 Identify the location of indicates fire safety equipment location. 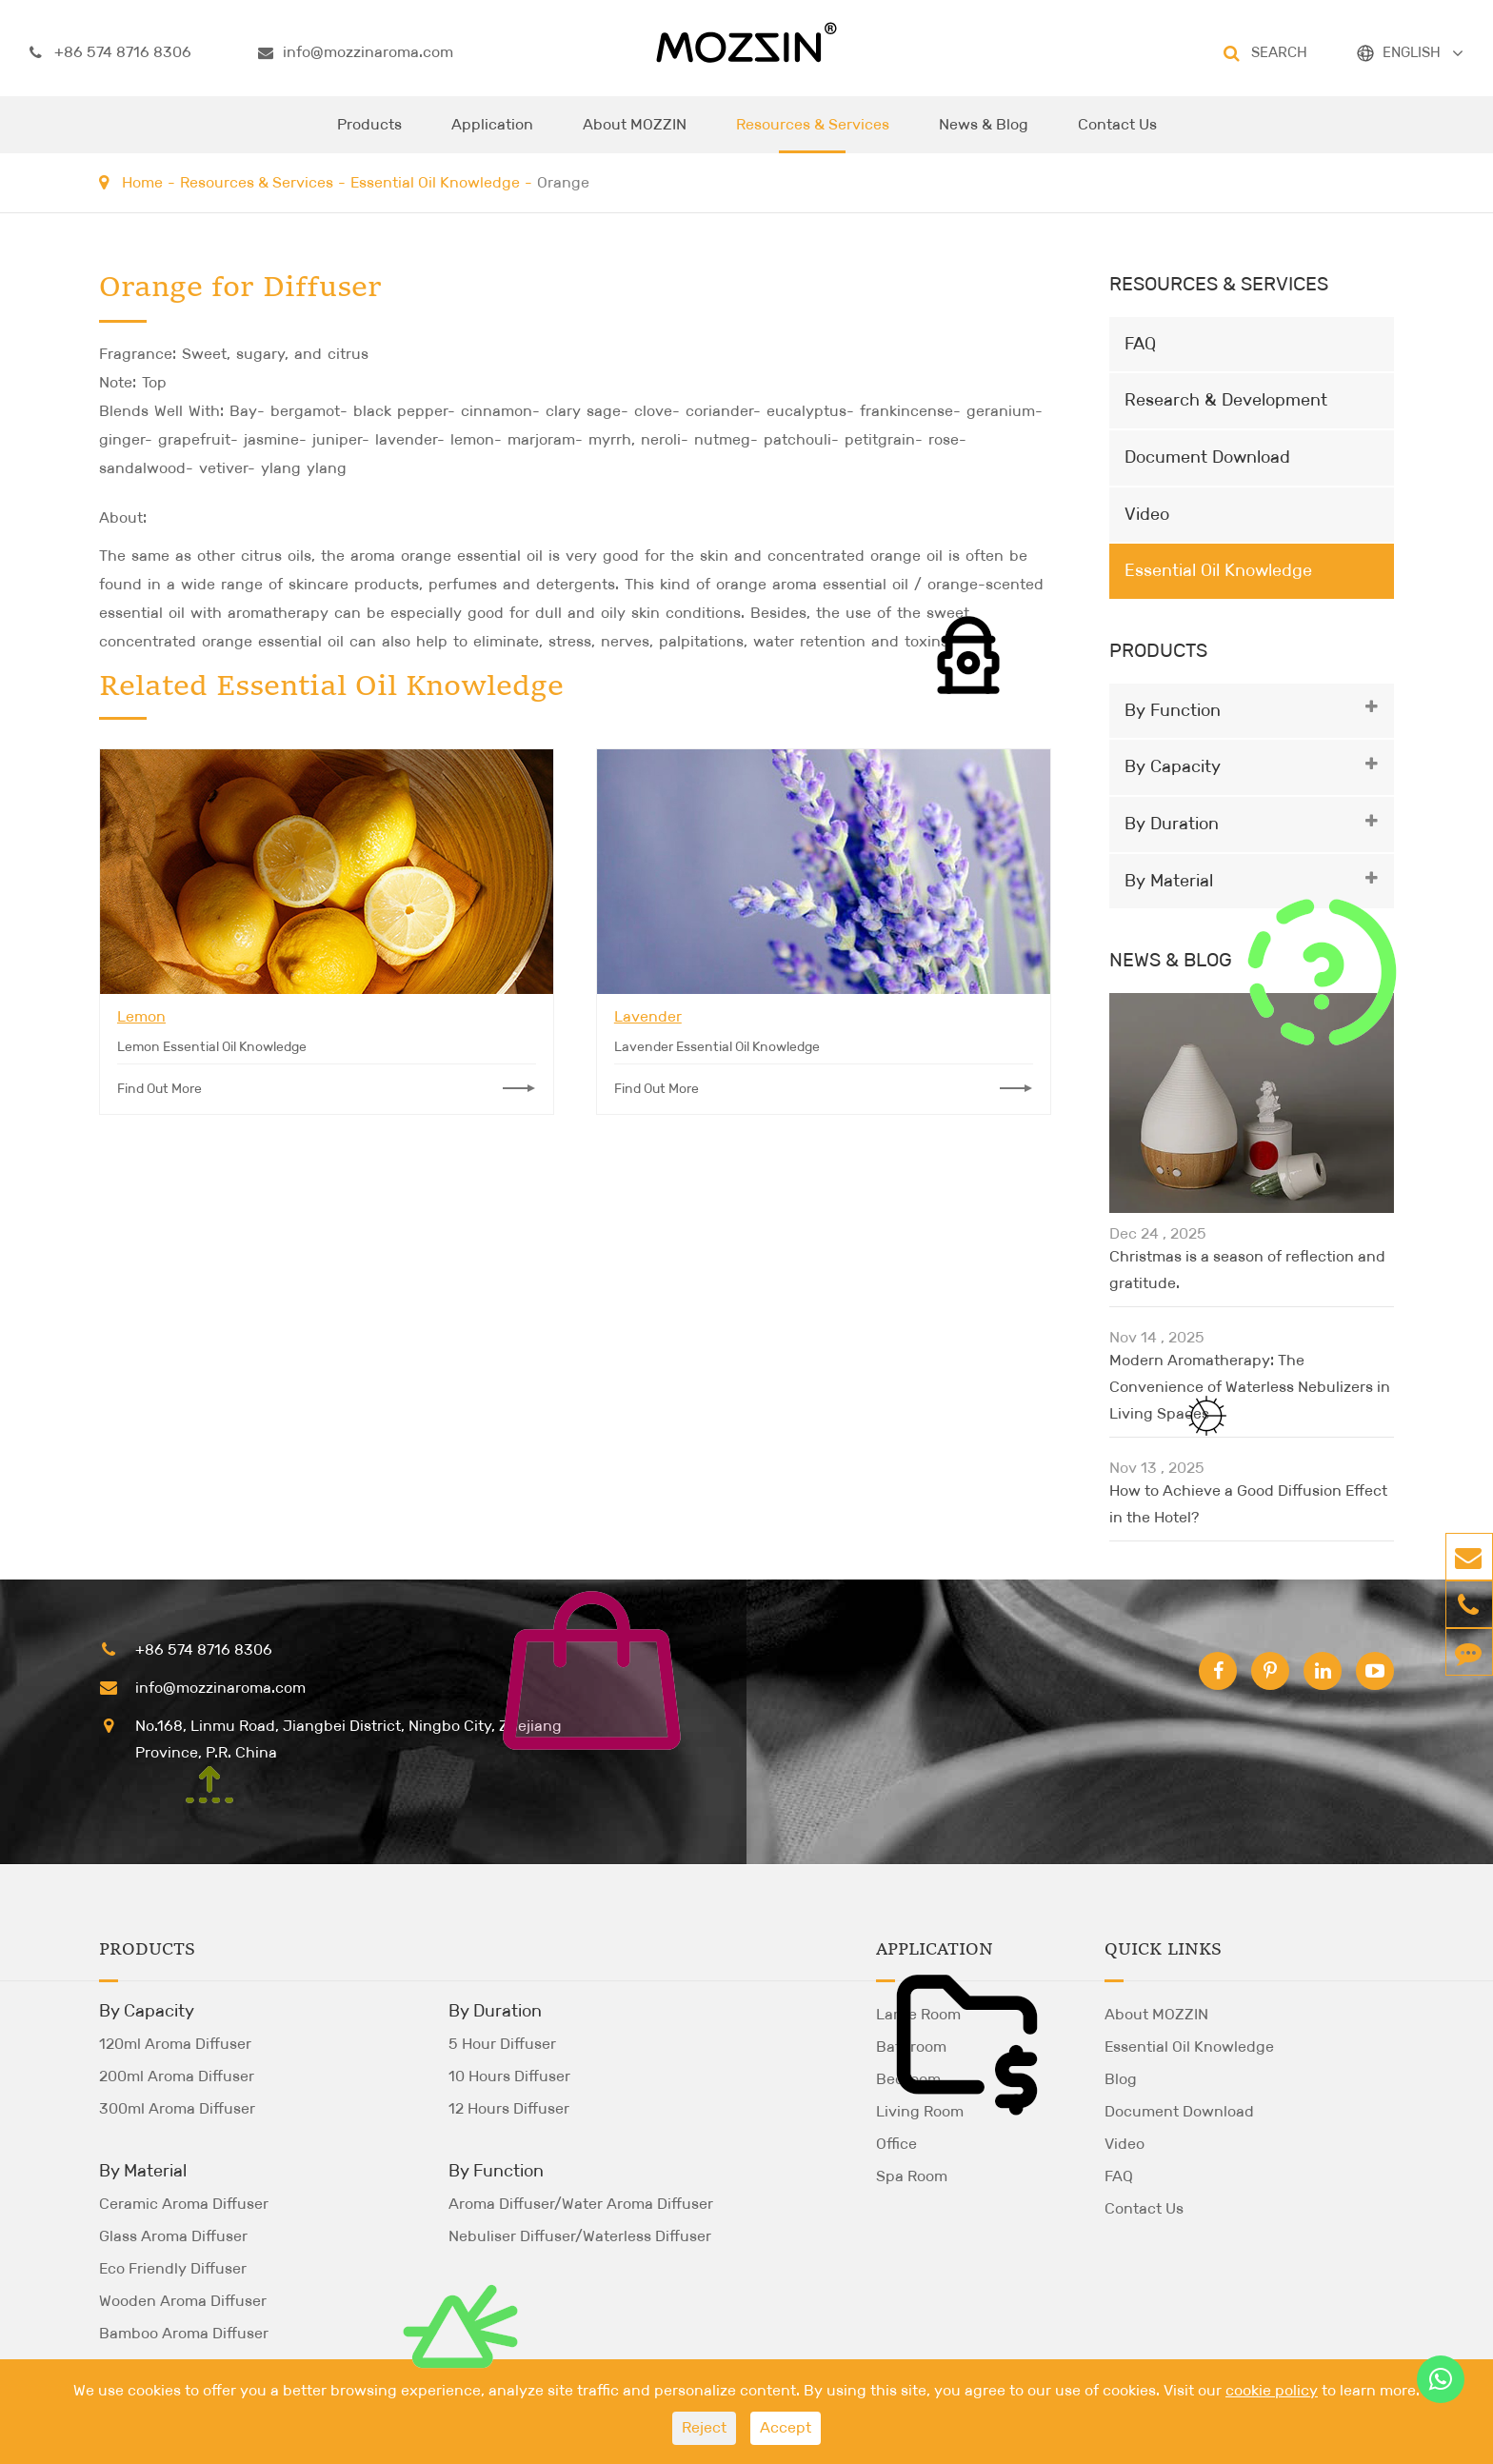
(968, 655).